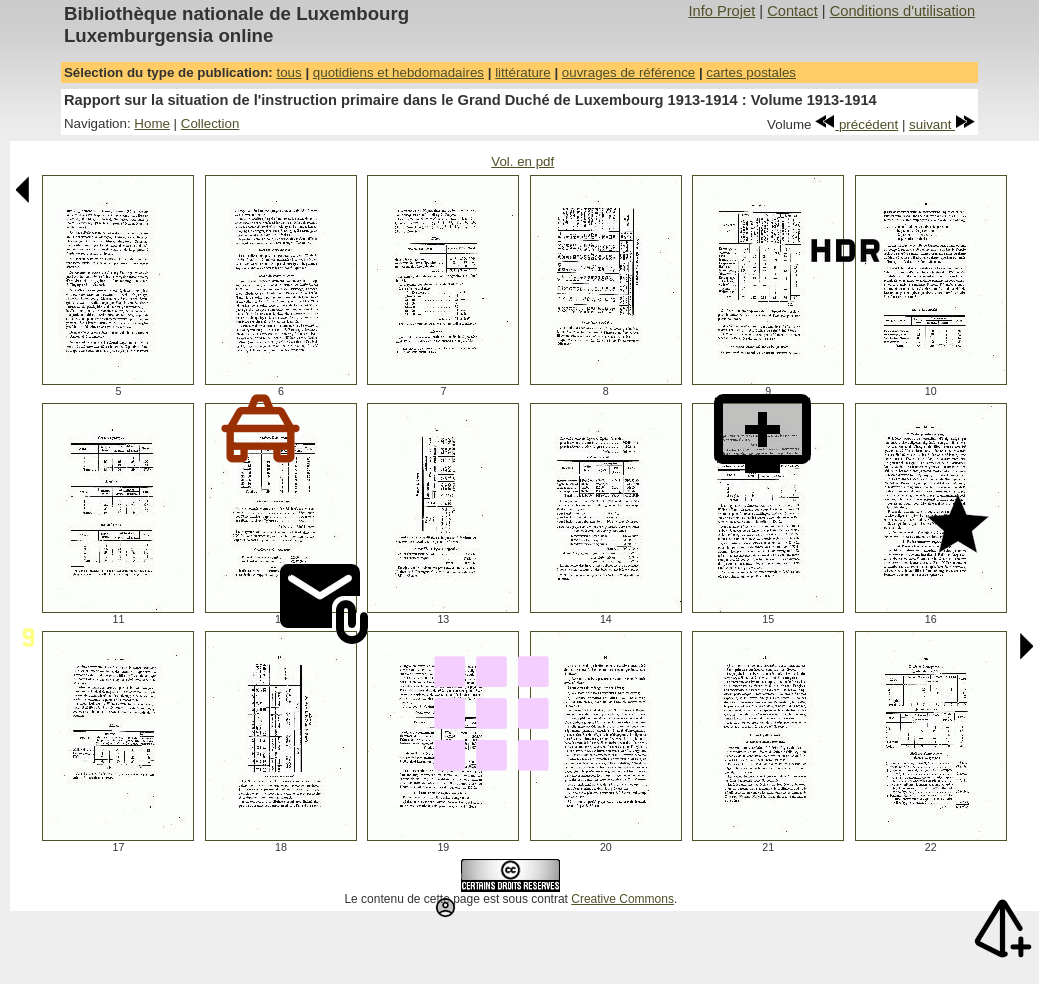  Describe the element at coordinates (445, 907) in the screenshot. I see `access your account or profile settings` at that location.